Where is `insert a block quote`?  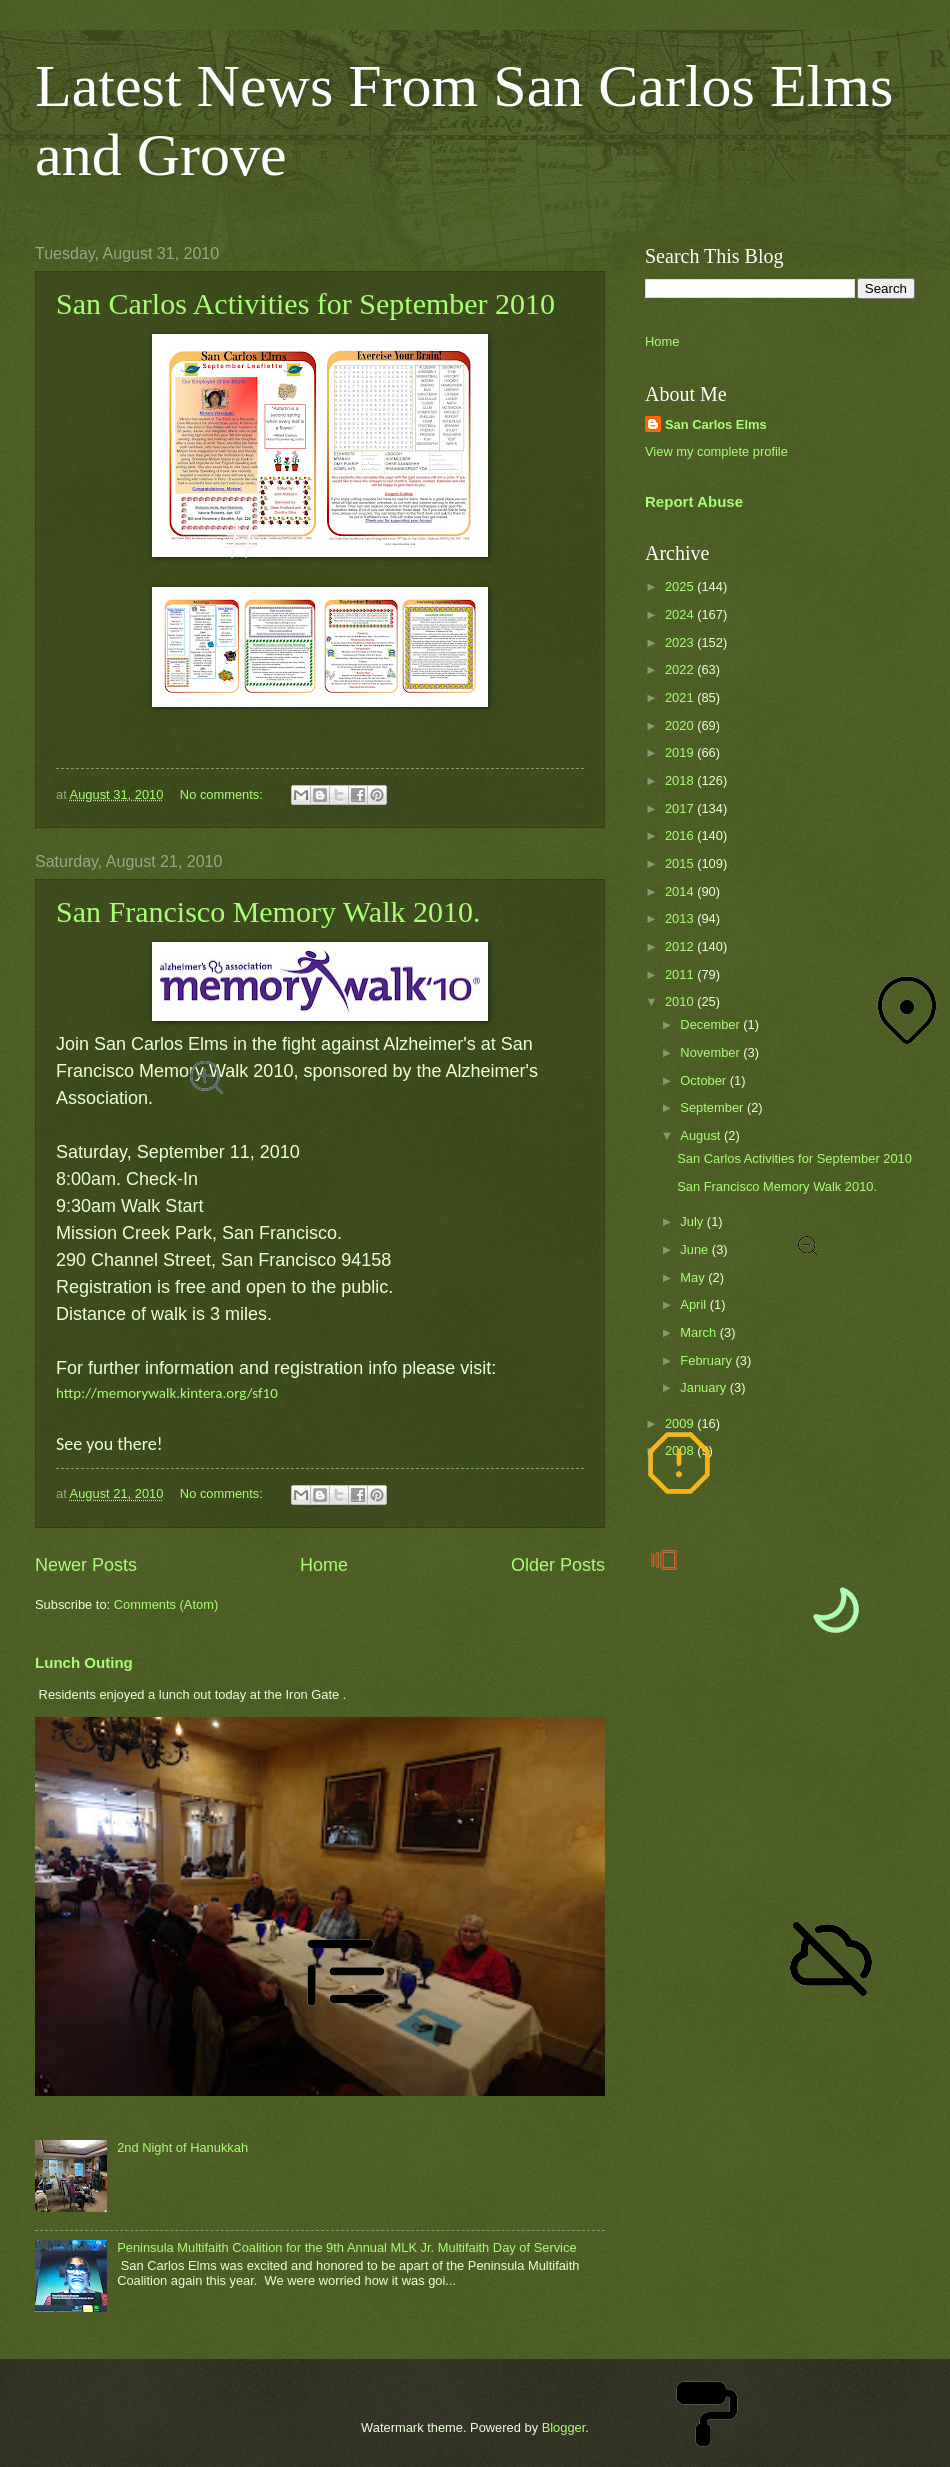 insert a block quote is located at coordinates (346, 1970).